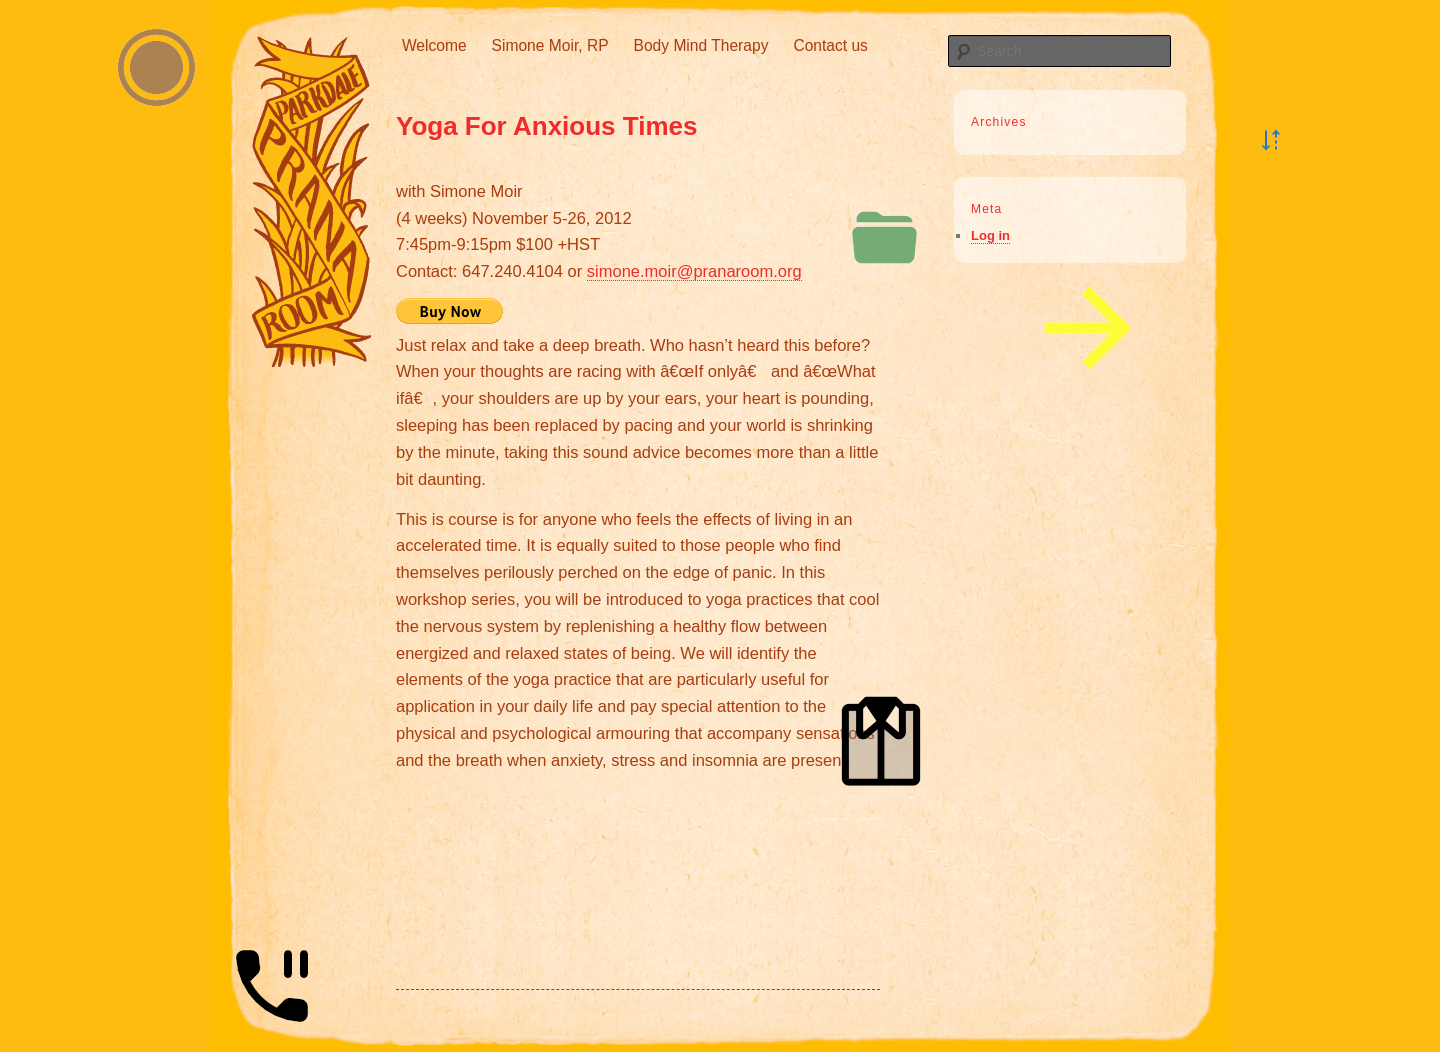 This screenshot has height=1052, width=1440. What do you see at coordinates (884, 237) in the screenshot?
I see `open folder to view contents` at bounding box center [884, 237].